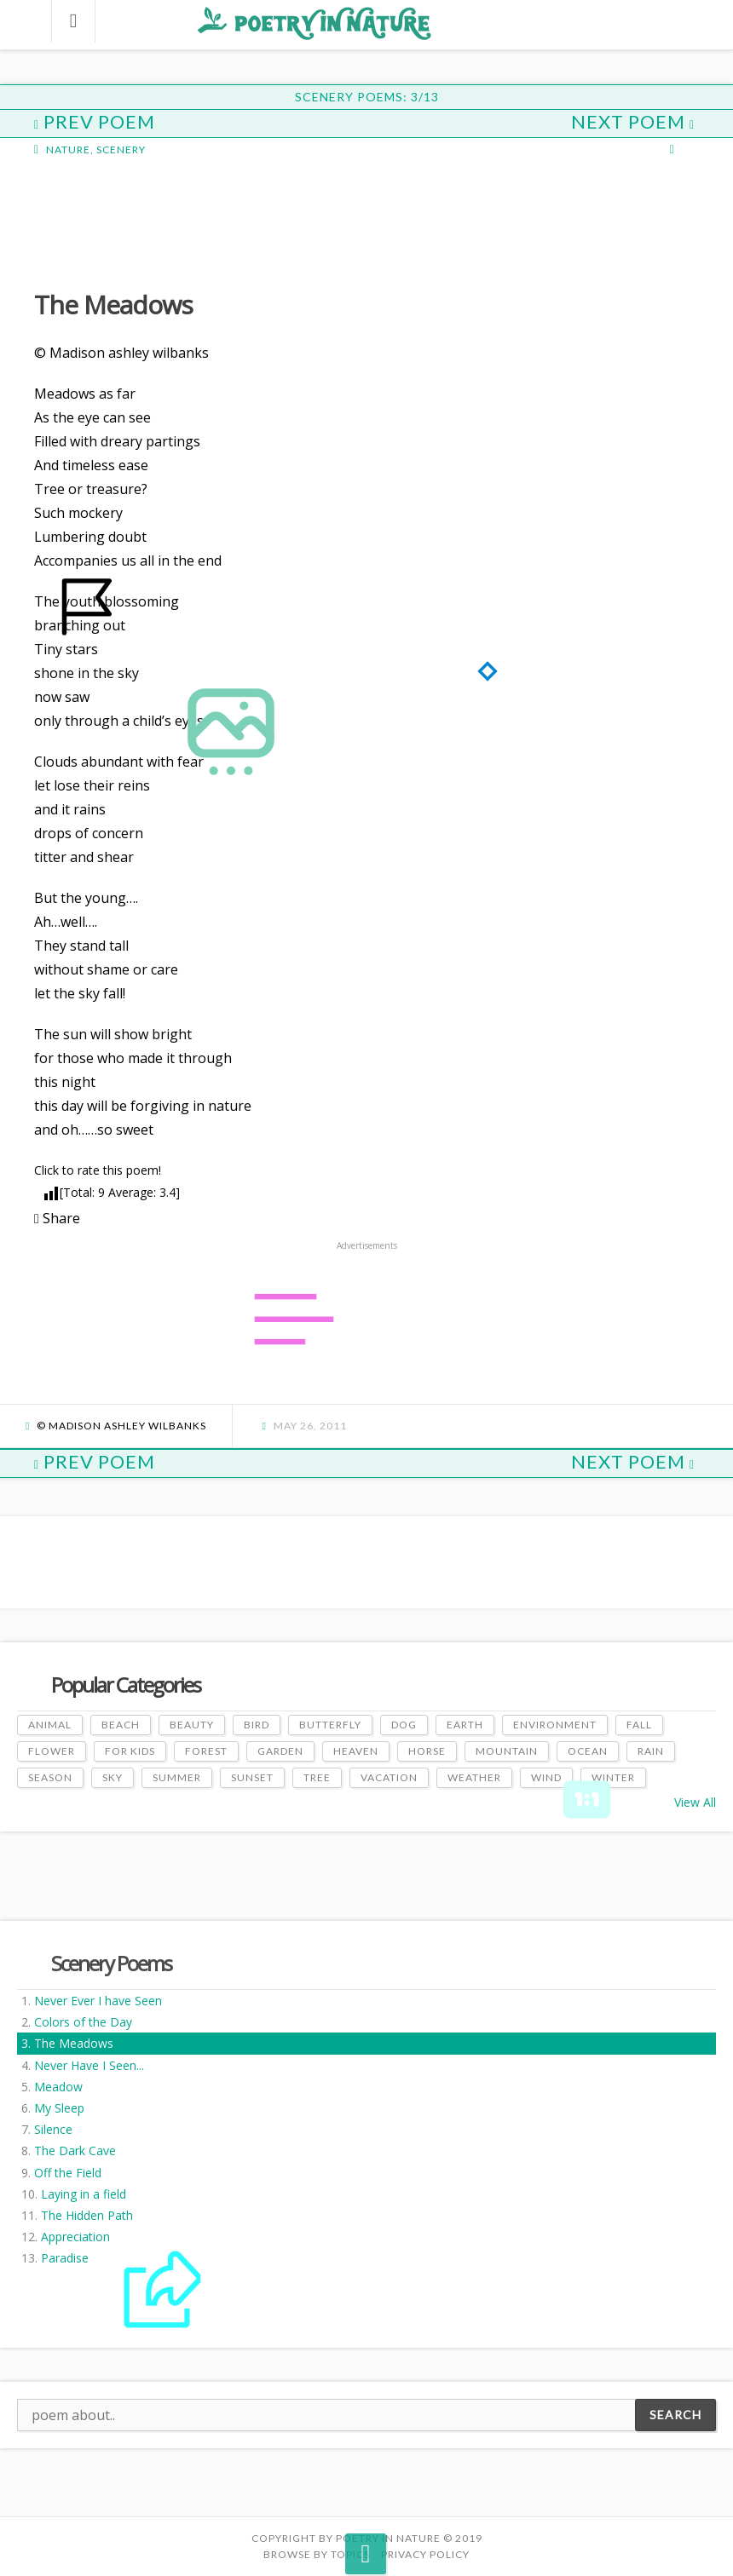  Describe the element at coordinates (294, 1322) in the screenshot. I see `select items from a list` at that location.